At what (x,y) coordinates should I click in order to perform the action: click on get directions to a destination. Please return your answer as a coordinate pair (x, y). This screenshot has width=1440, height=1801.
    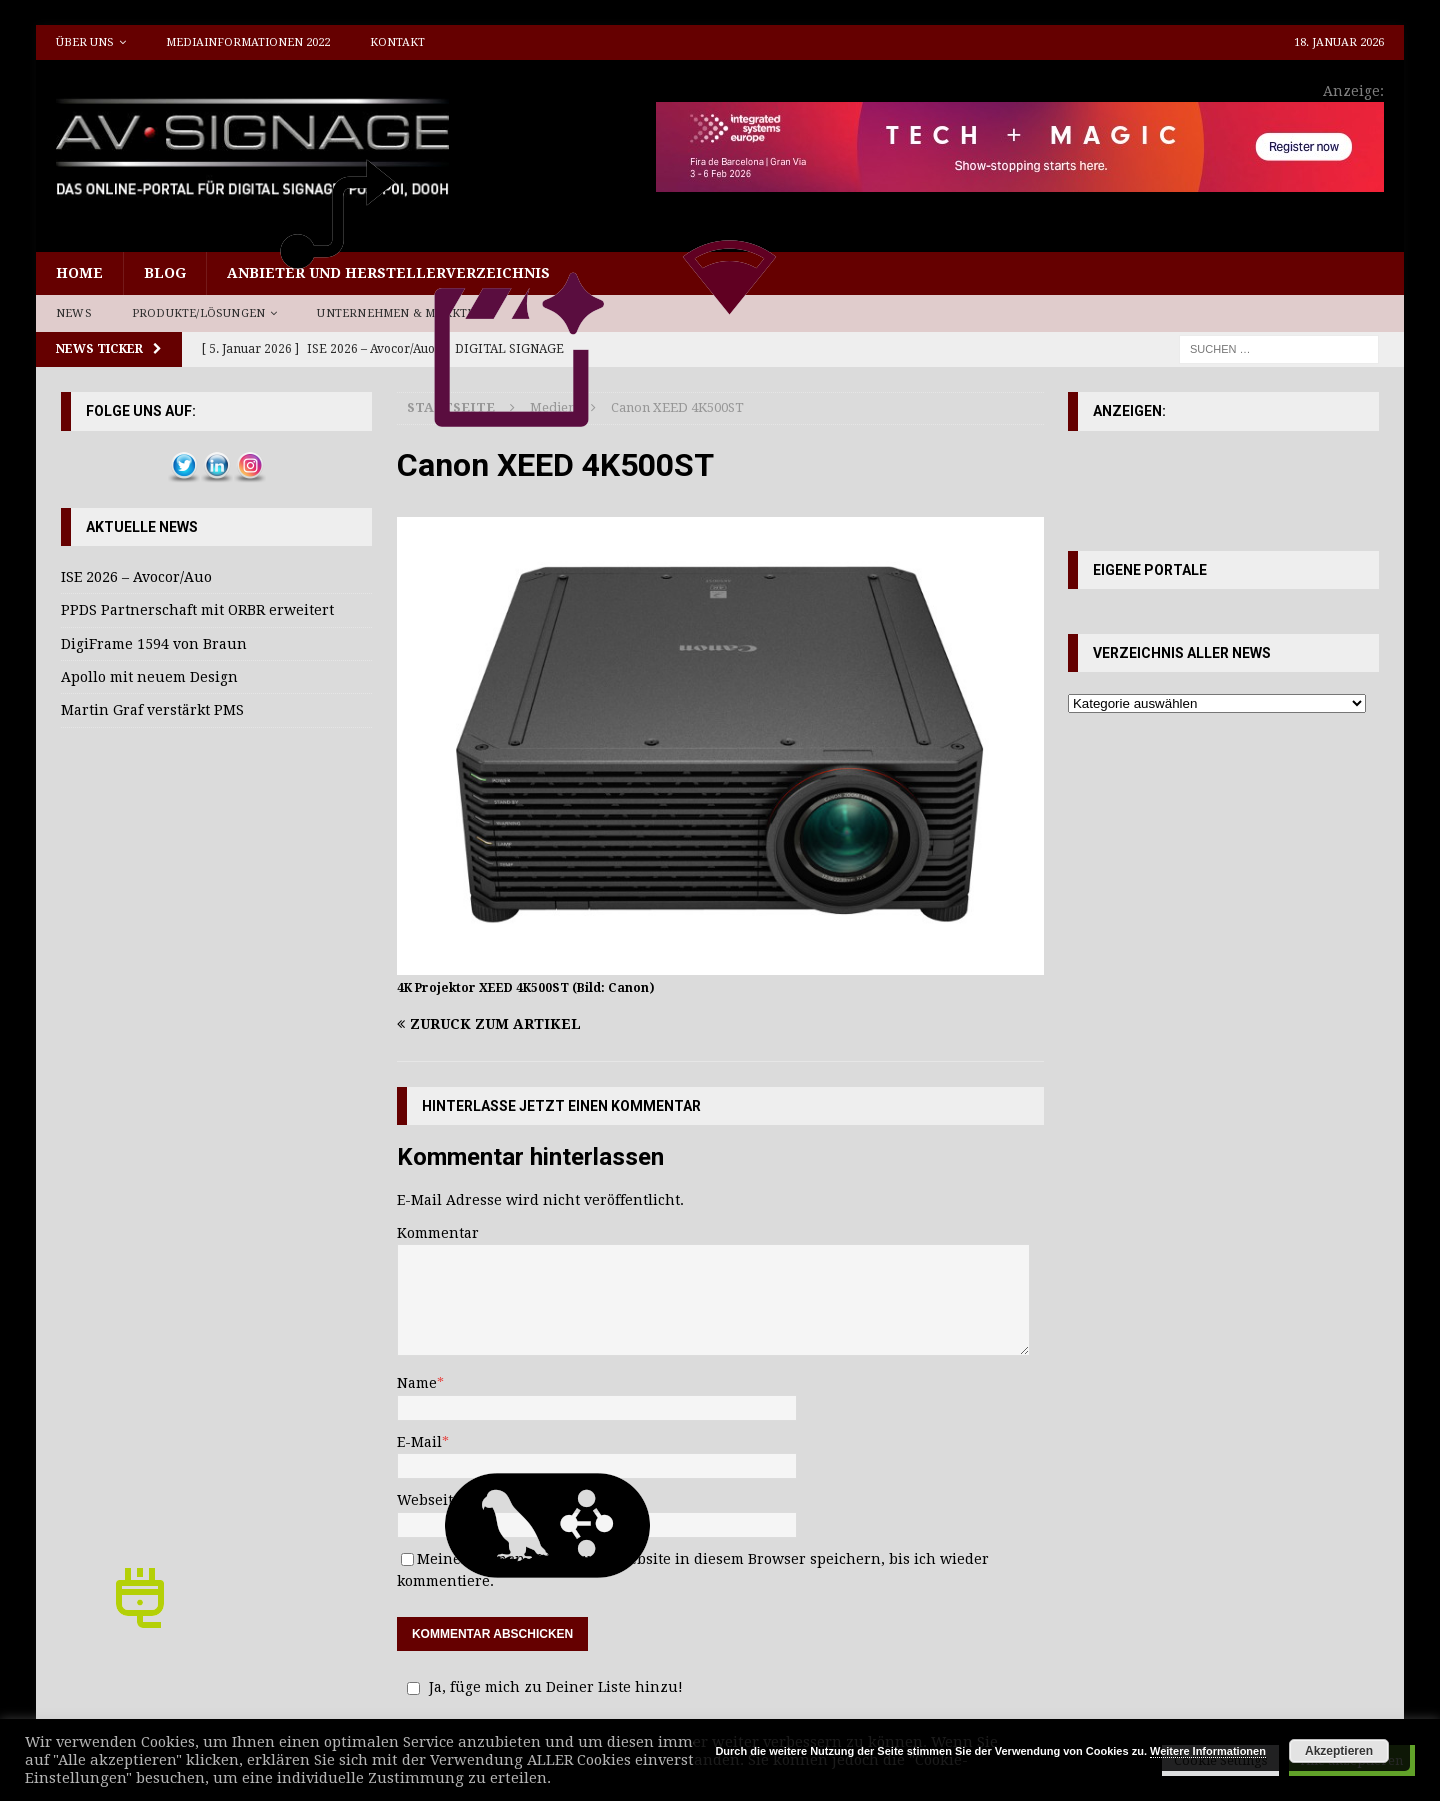
    Looking at the image, I should click on (338, 217).